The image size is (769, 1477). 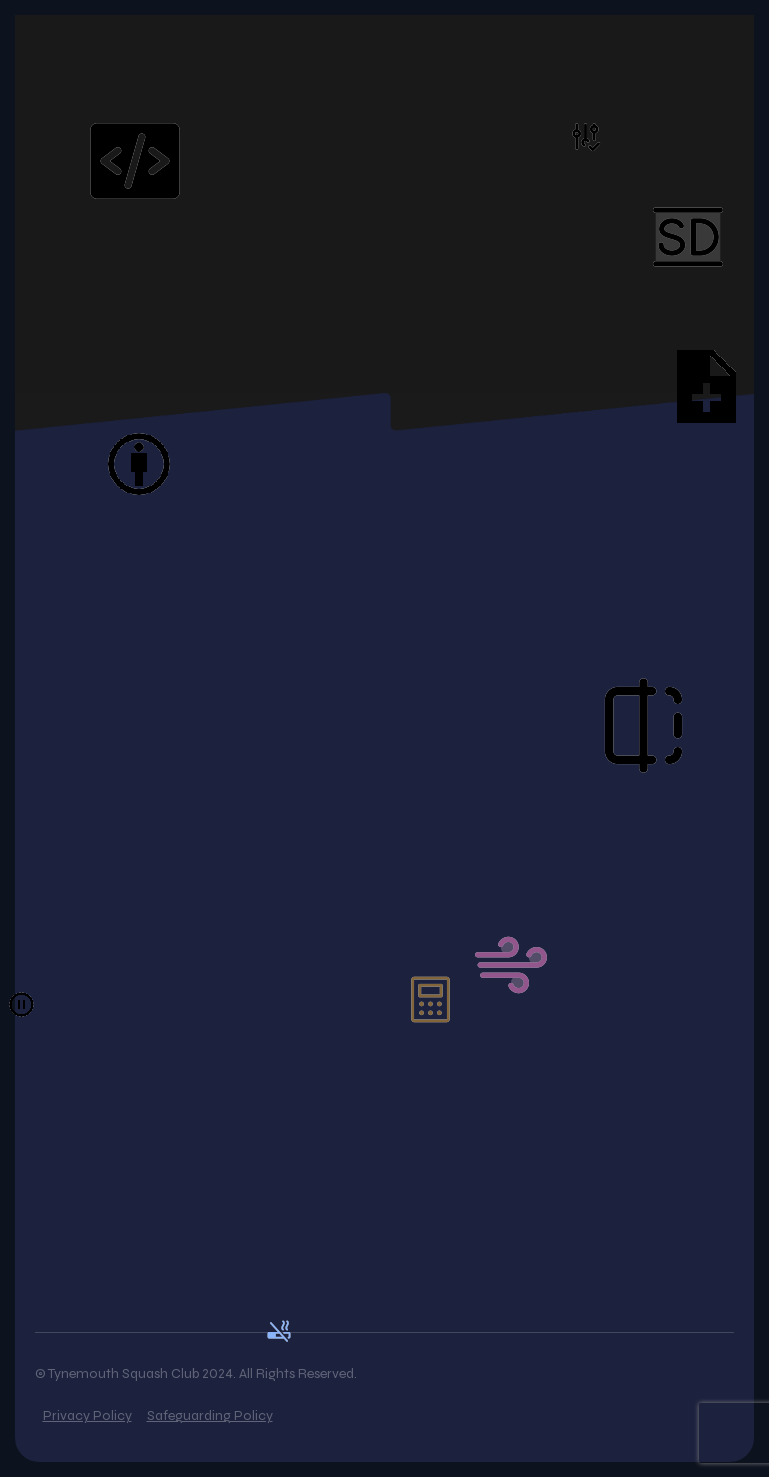 I want to click on settings saved successfully, so click(x=585, y=136).